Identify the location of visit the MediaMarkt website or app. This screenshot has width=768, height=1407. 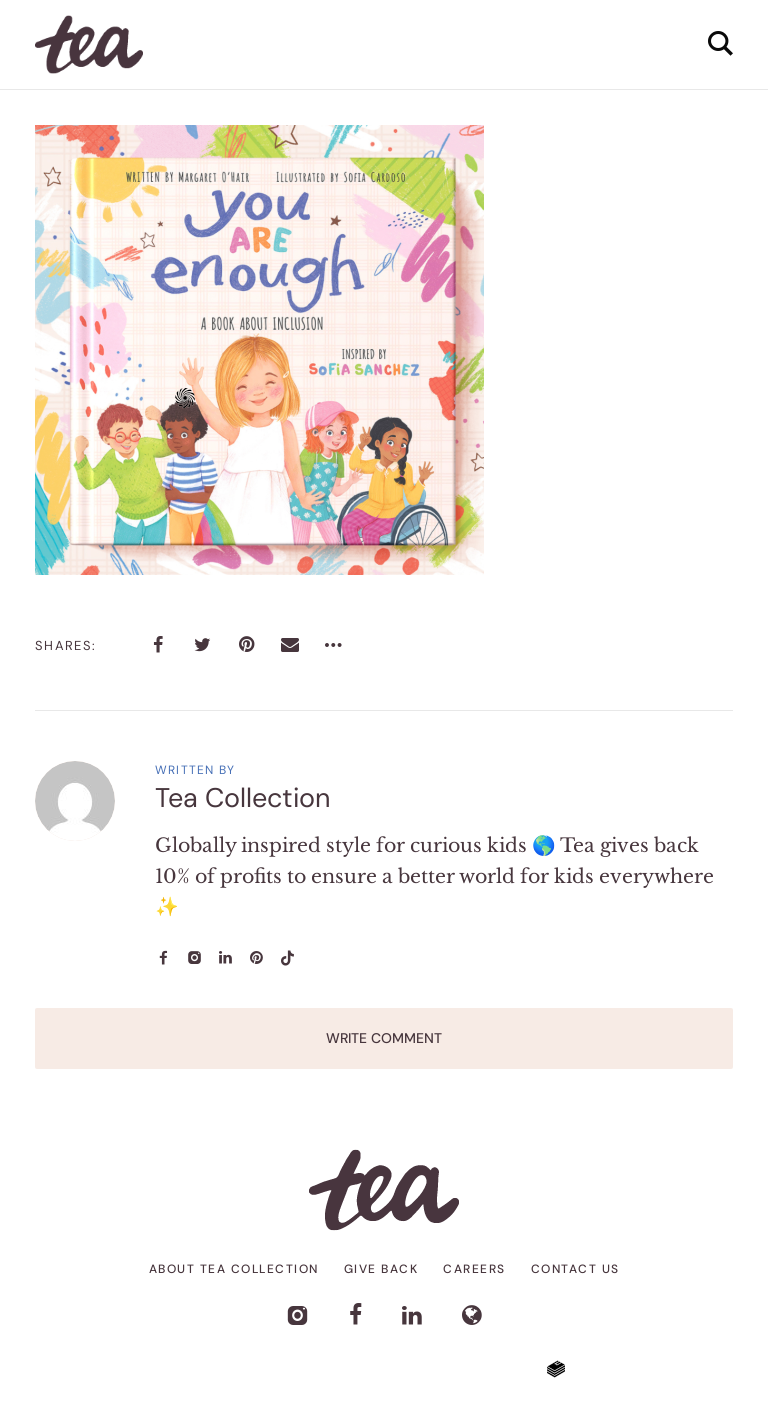
(185, 398).